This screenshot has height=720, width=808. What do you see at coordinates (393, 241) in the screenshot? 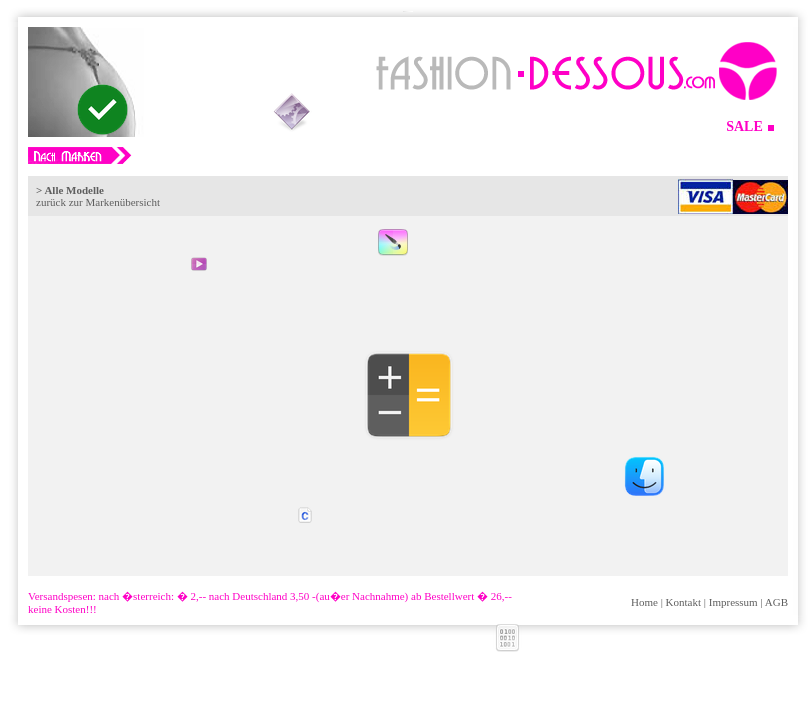
I see `open a Krita project file` at bounding box center [393, 241].